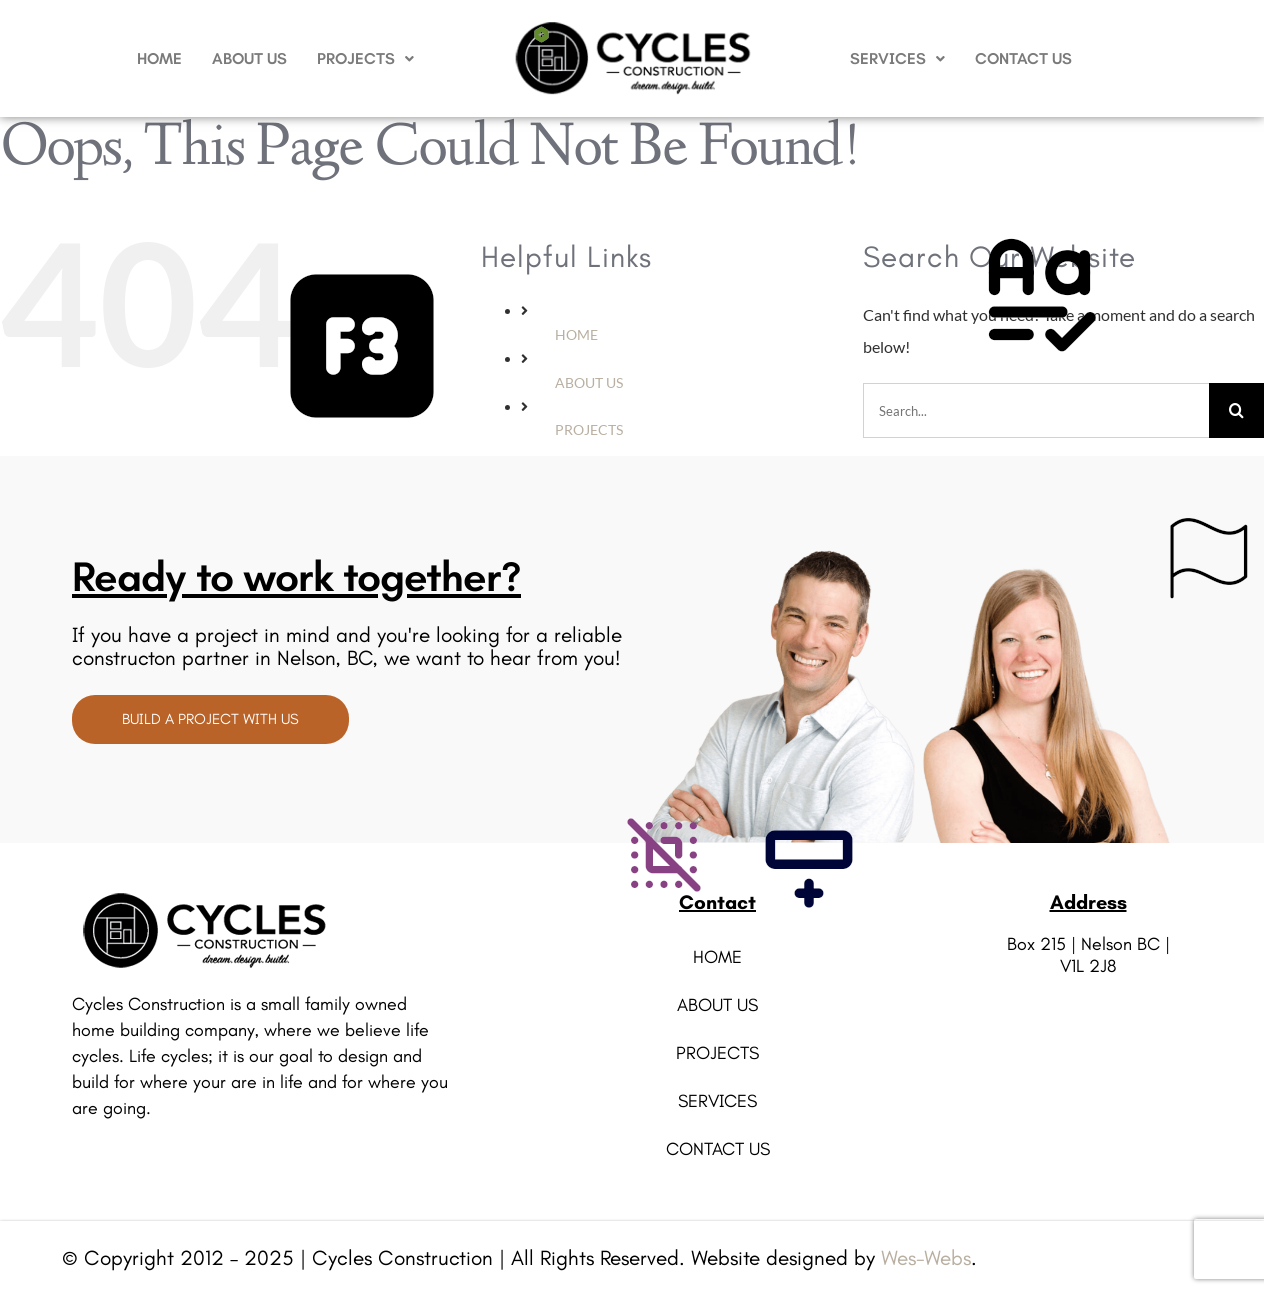  What do you see at coordinates (362, 346) in the screenshot?
I see `keyboard shortcut indicator for F3 function key` at bounding box center [362, 346].